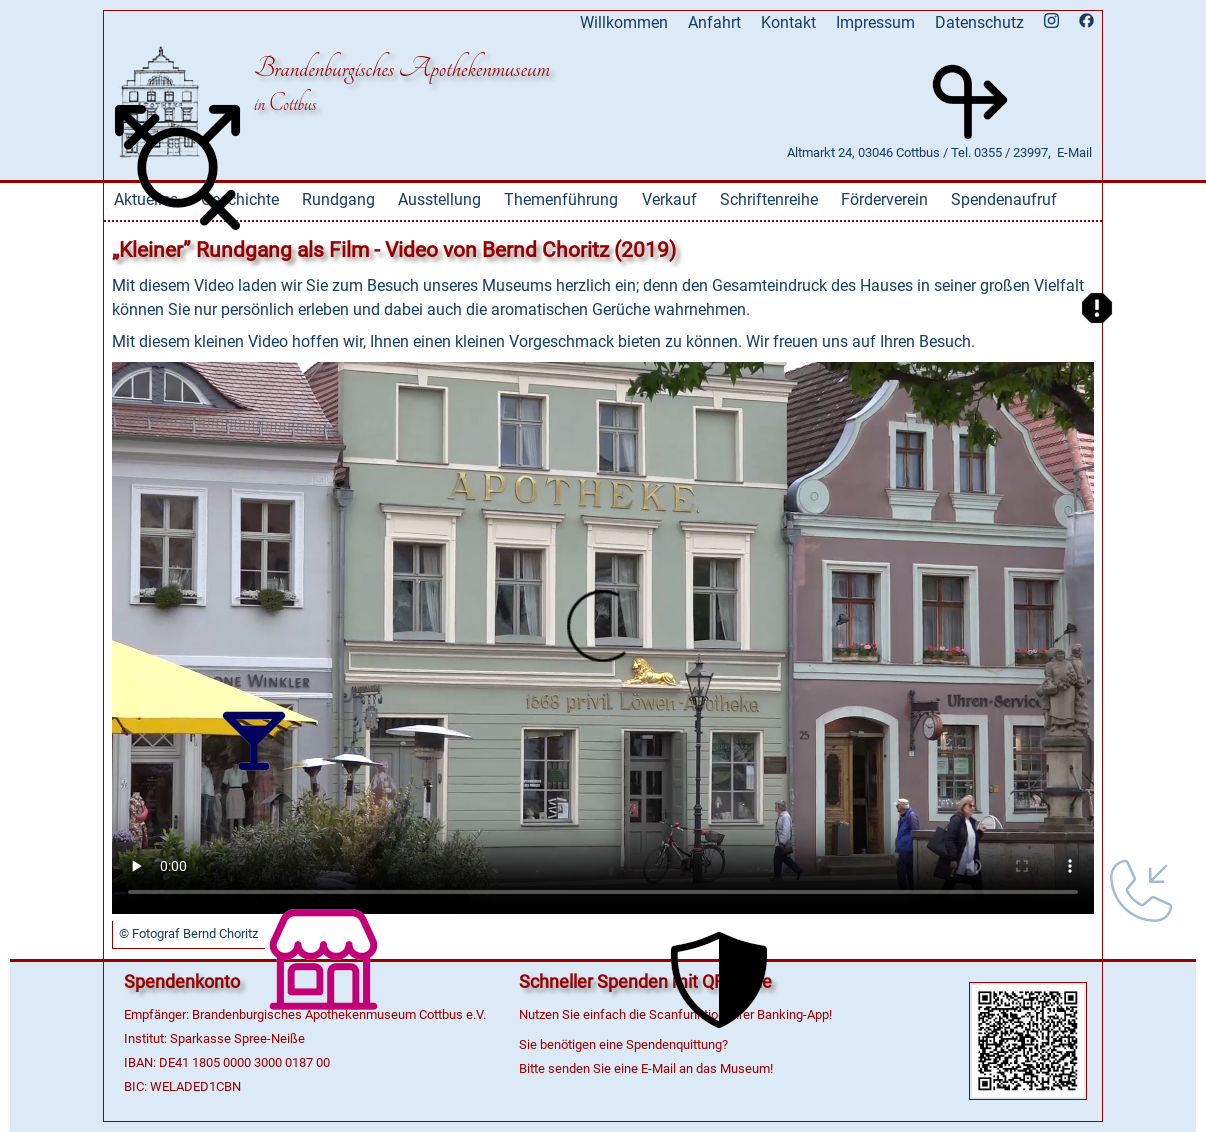 The width and height of the screenshot is (1206, 1132). What do you see at coordinates (177, 167) in the screenshot?
I see `indicates transgender identity option` at bounding box center [177, 167].